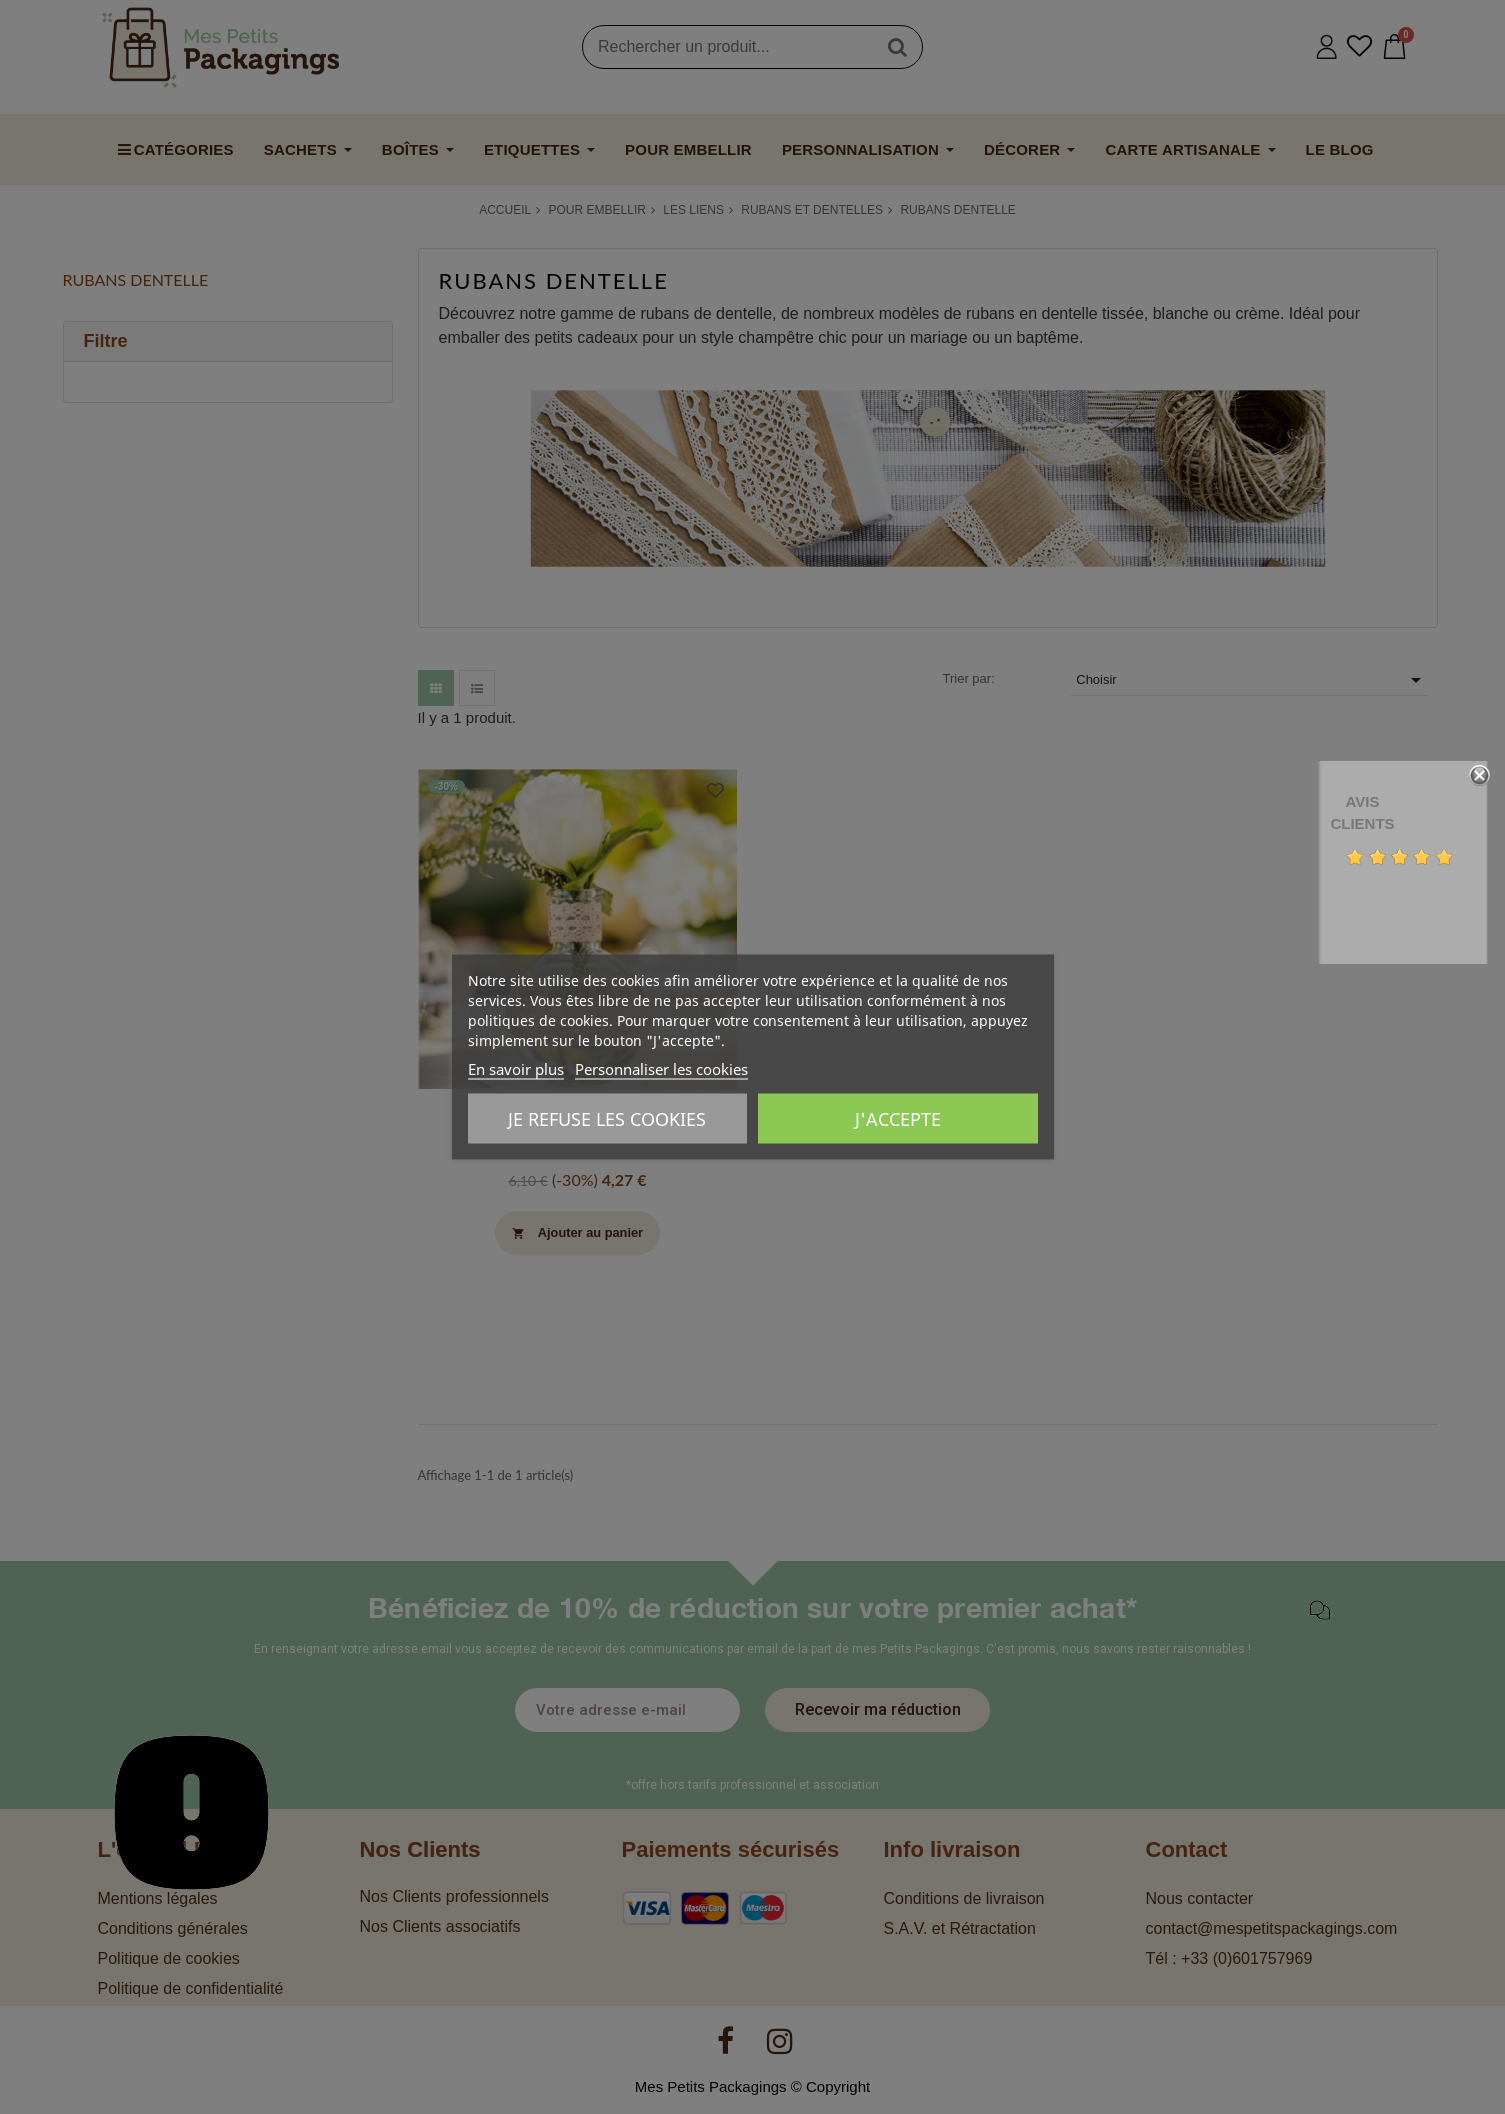  What do you see at coordinates (191, 1812) in the screenshot?
I see `indicates a warning or alert status` at bounding box center [191, 1812].